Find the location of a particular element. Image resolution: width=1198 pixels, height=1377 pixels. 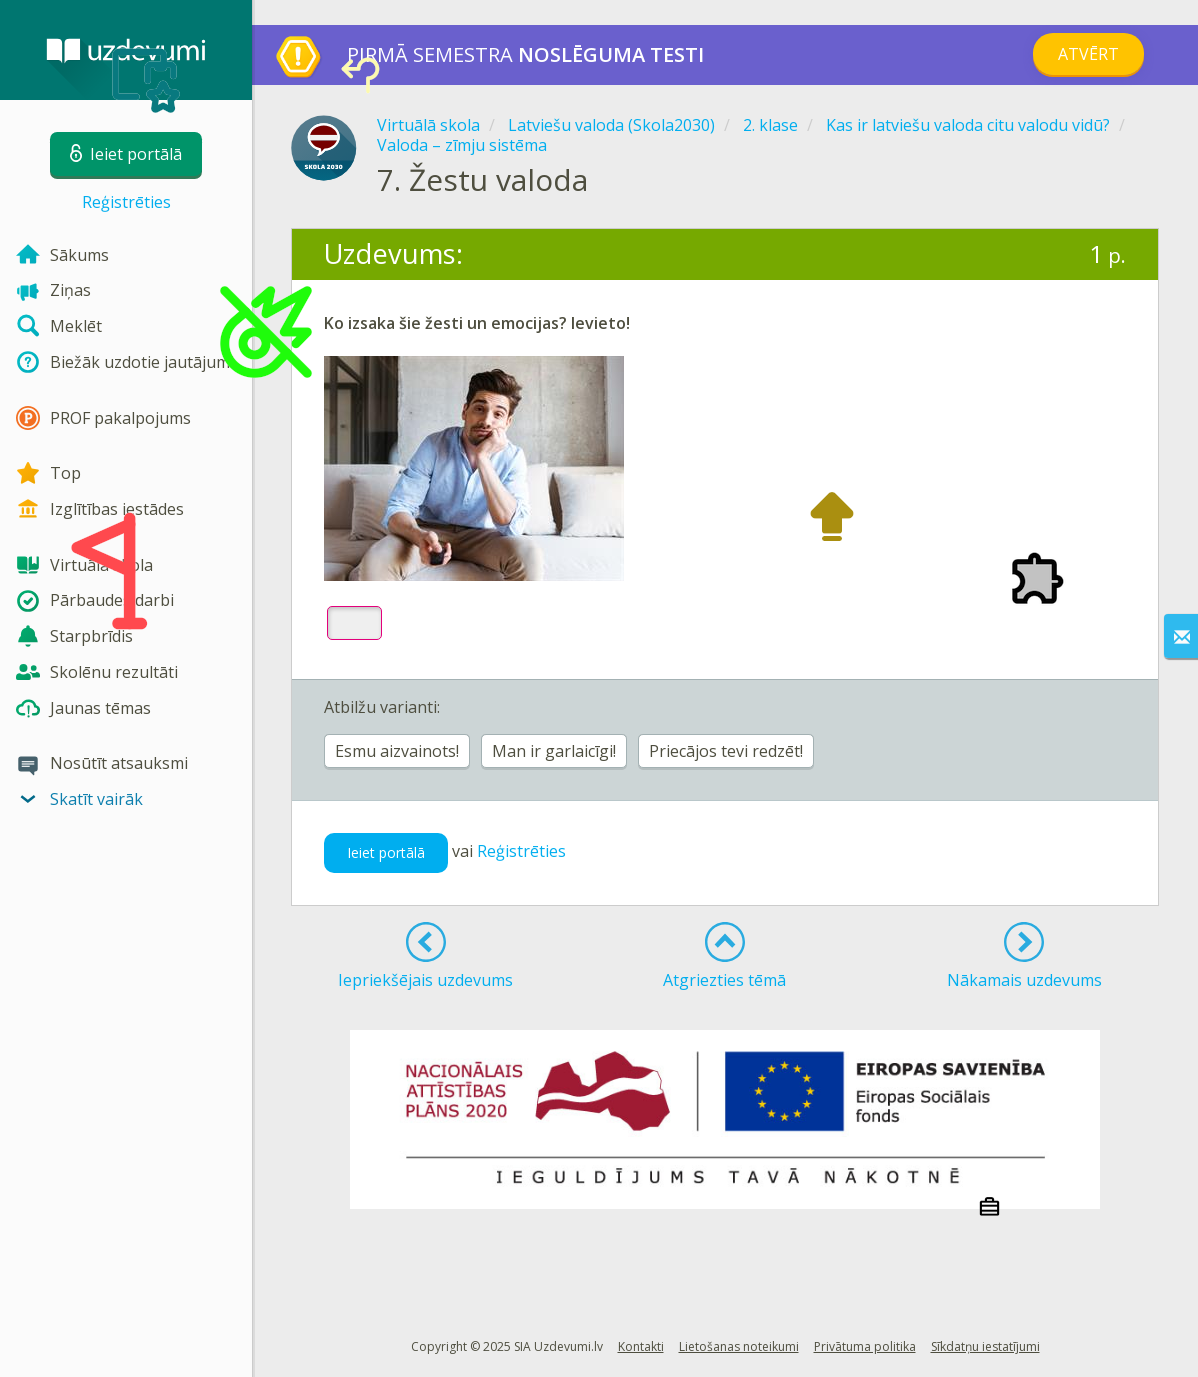

disable meteor or impact effects is located at coordinates (266, 332).